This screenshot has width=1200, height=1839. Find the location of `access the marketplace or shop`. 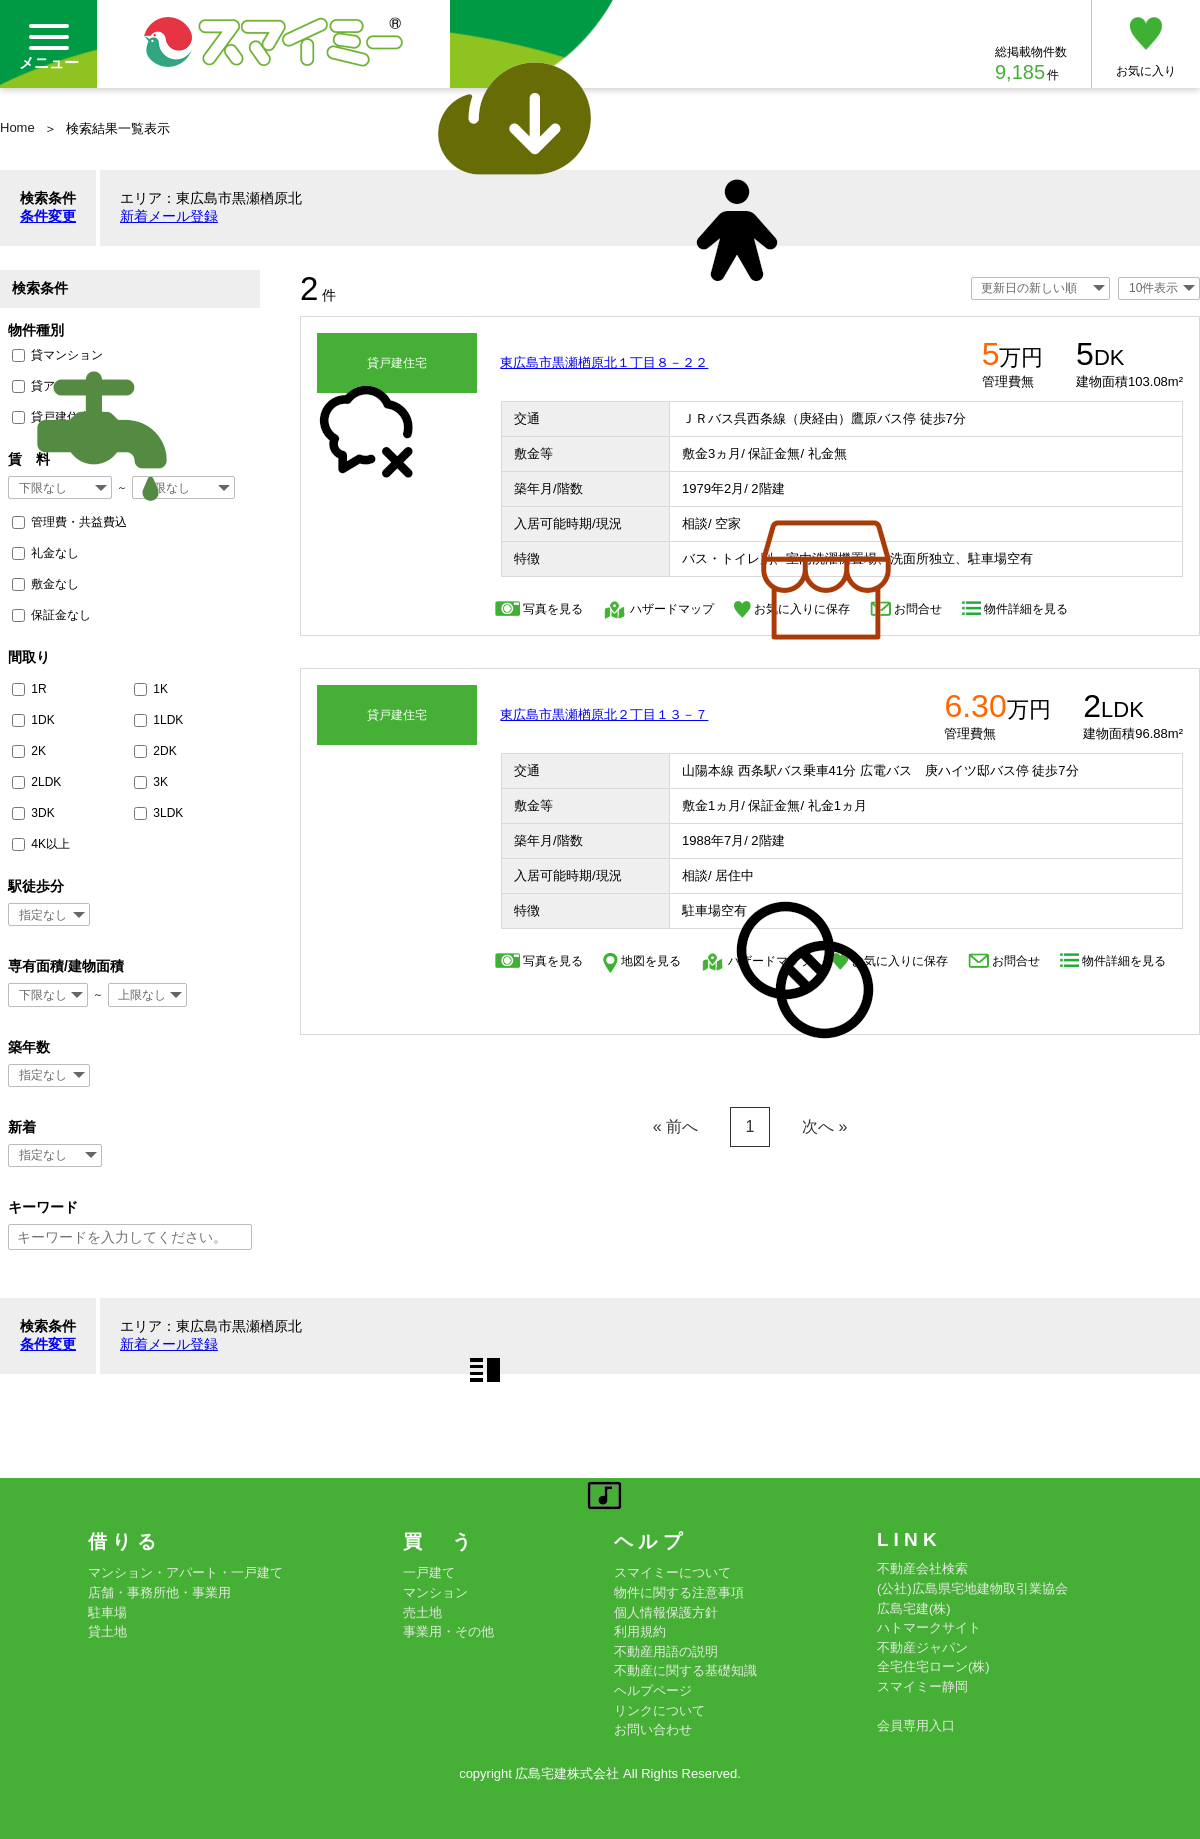

access the marketplace or shop is located at coordinates (826, 580).